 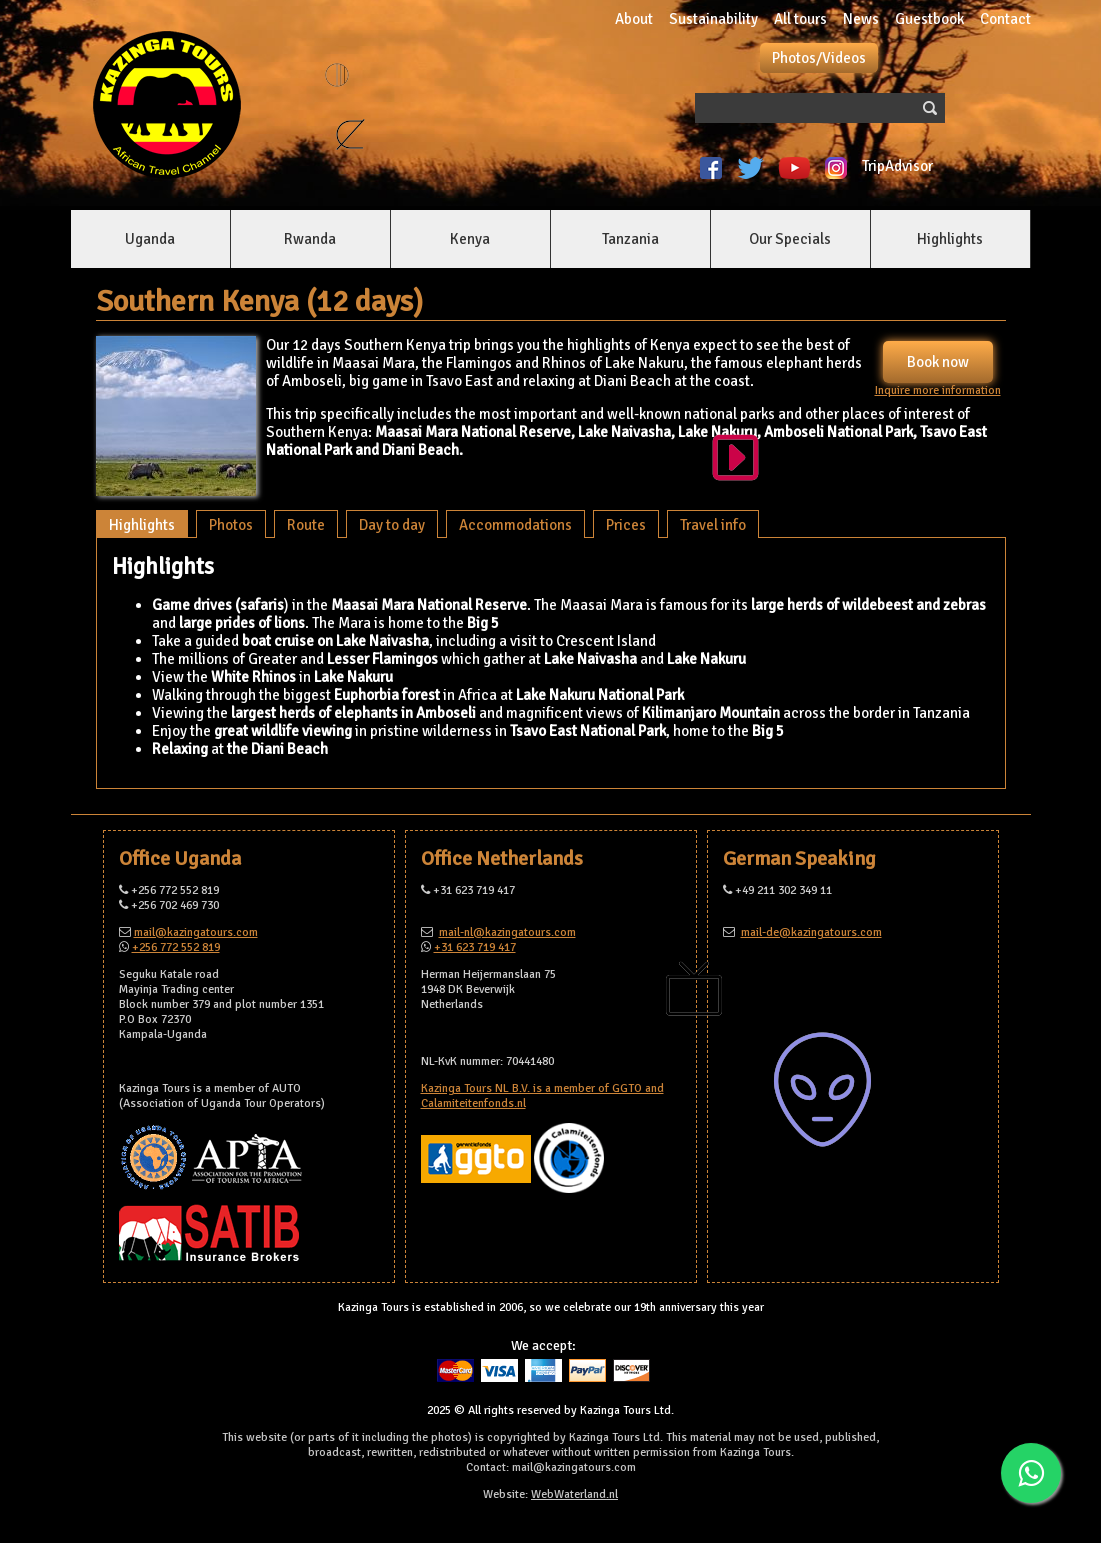 What do you see at coordinates (350, 134) in the screenshot?
I see `indicates a set is not a subset of another in mathematical notation` at bounding box center [350, 134].